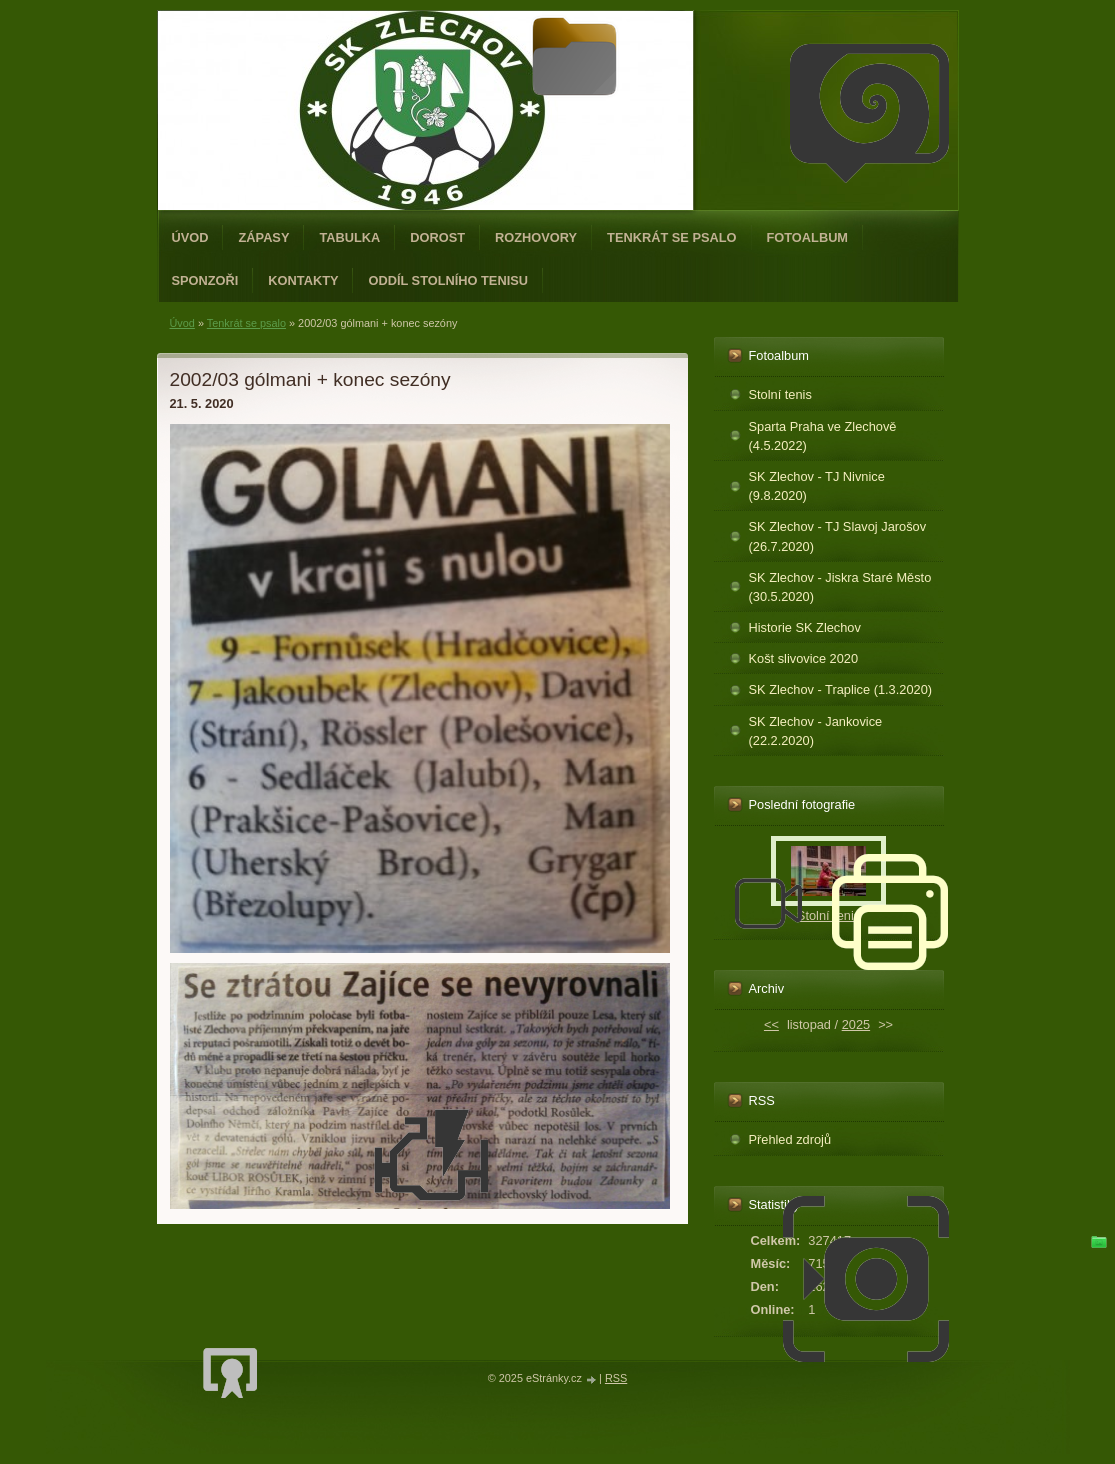  What do you see at coordinates (768, 903) in the screenshot?
I see `start a video call` at bounding box center [768, 903].